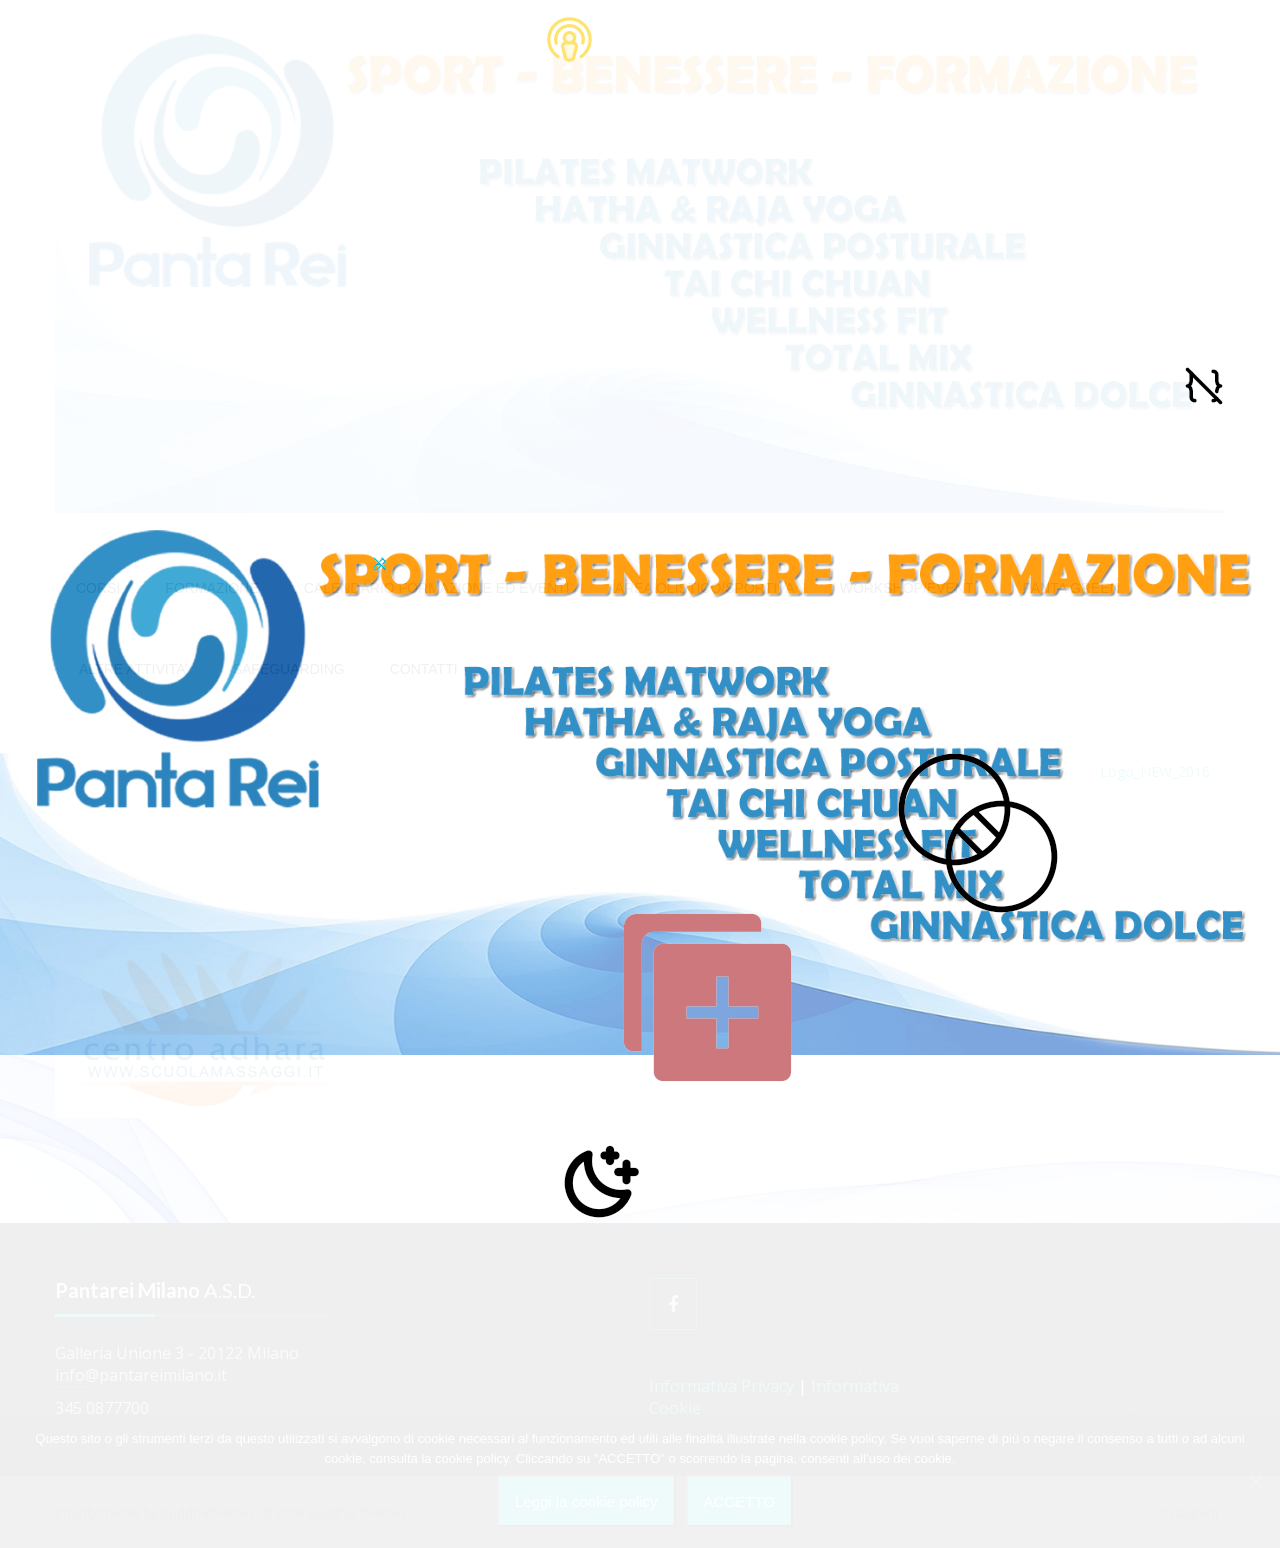 The image size is (1280, 1548). I want to click on disable or stop testing functionality, so click(380, 564).